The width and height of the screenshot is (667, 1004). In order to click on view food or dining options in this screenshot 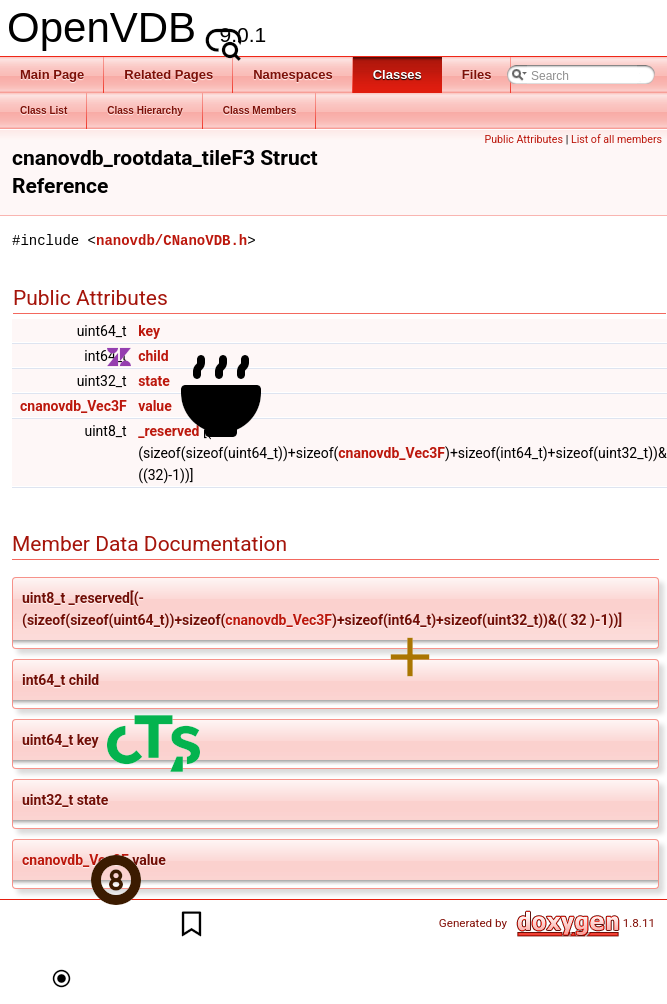, I will do `click(221, 401)`.